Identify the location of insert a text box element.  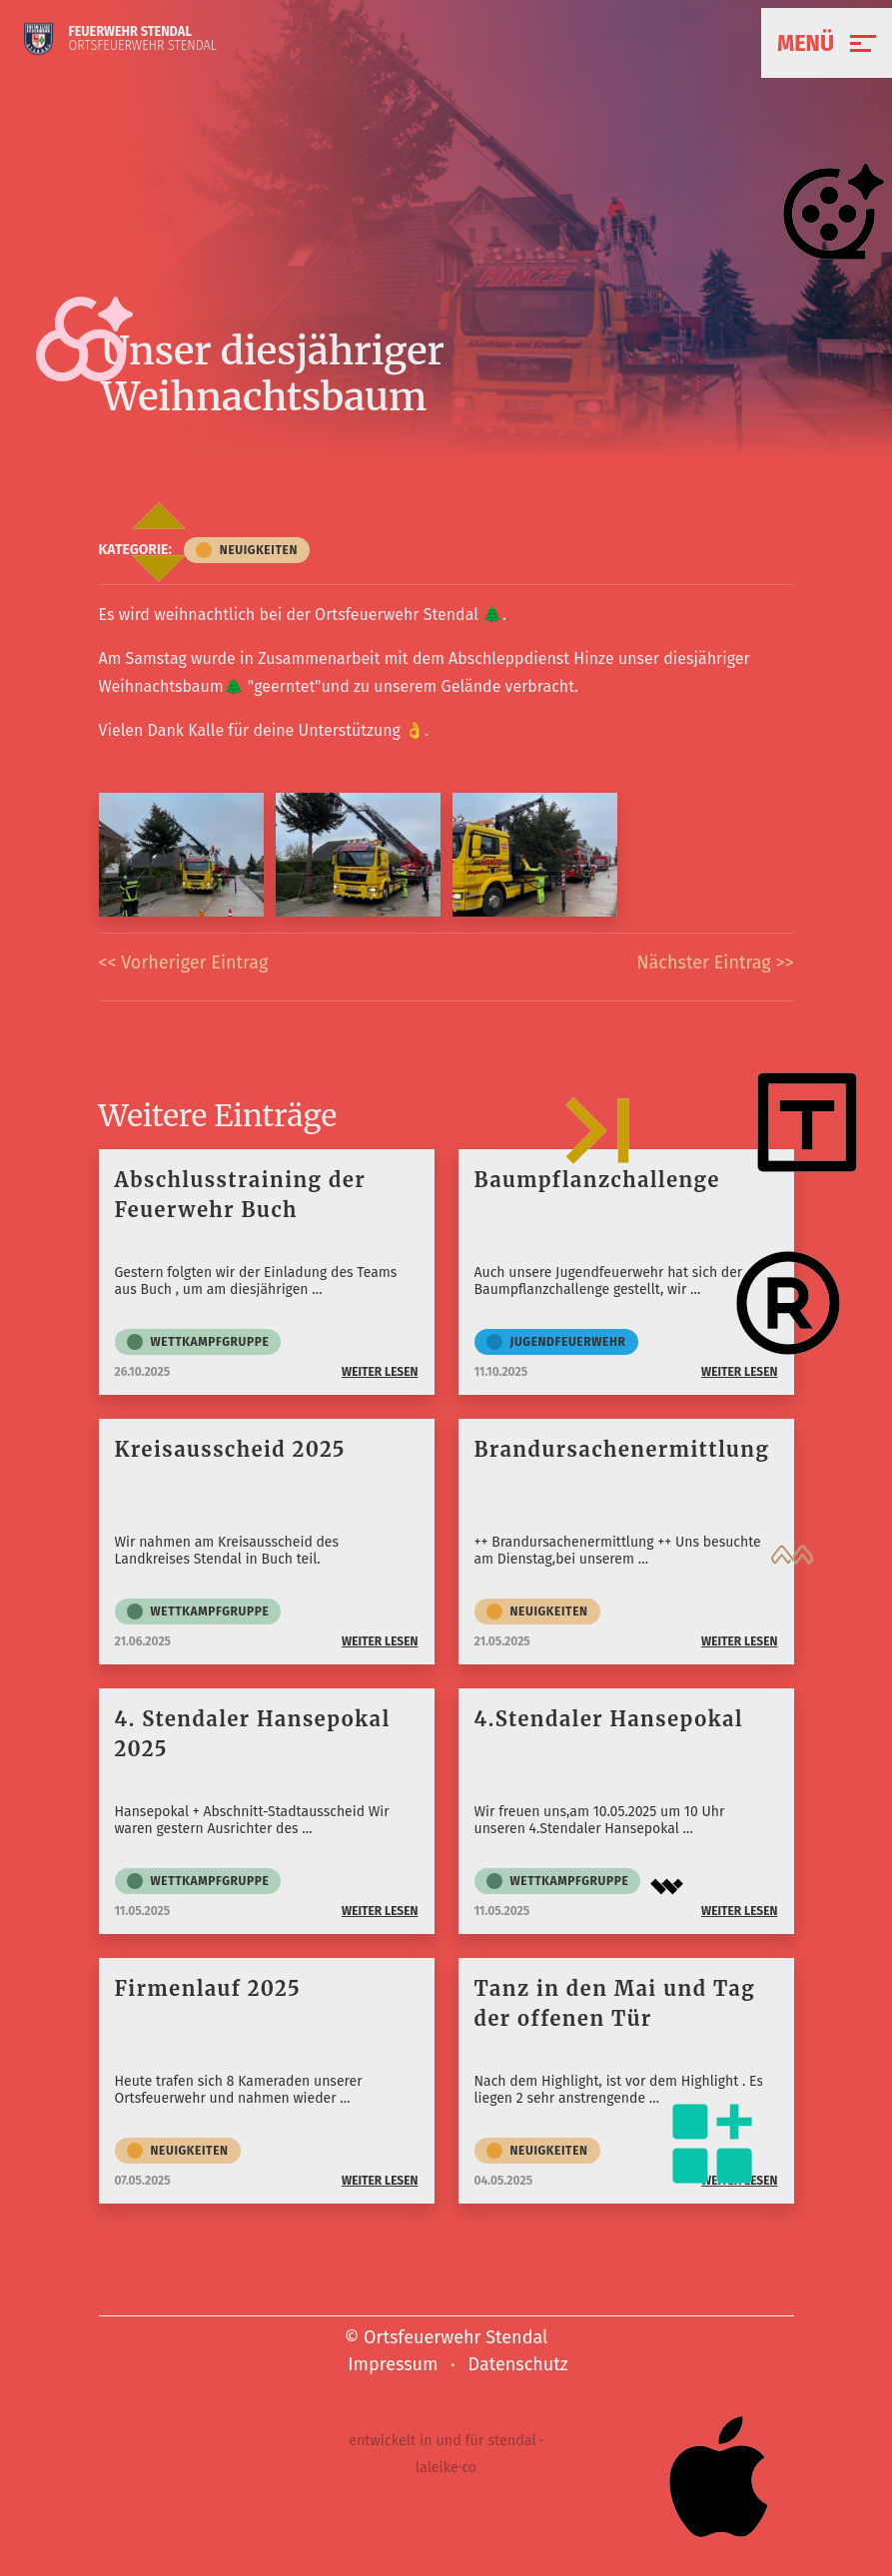
(807, 1122).